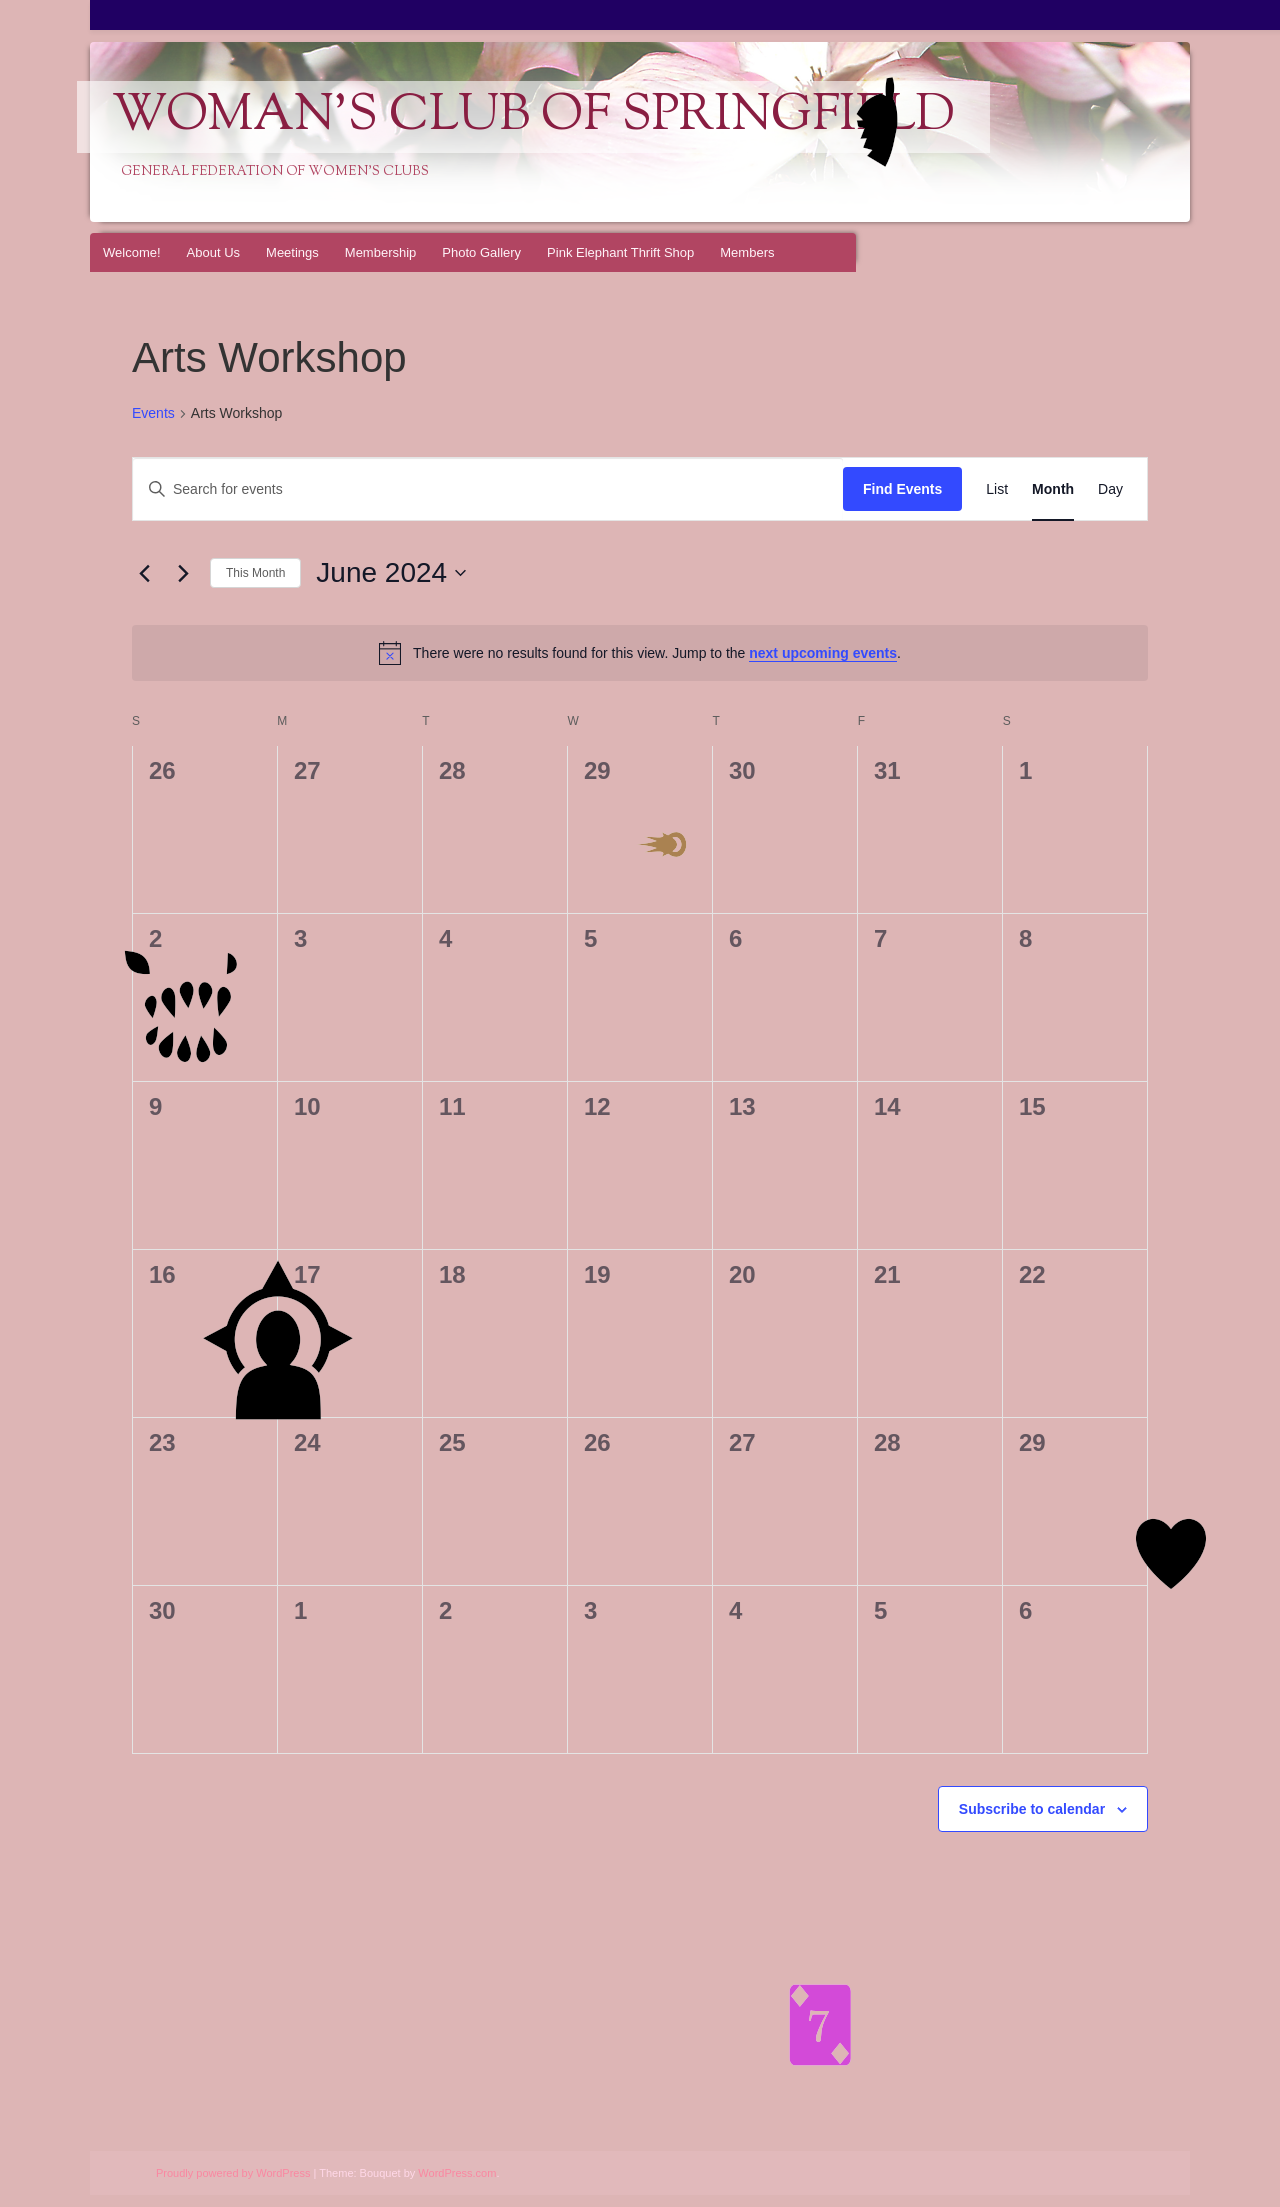 This screenshot has width=1280, height=2207. Describe the element at coordinates (1171, 1554) in the screenshot. I see `add to favorites` at that location.